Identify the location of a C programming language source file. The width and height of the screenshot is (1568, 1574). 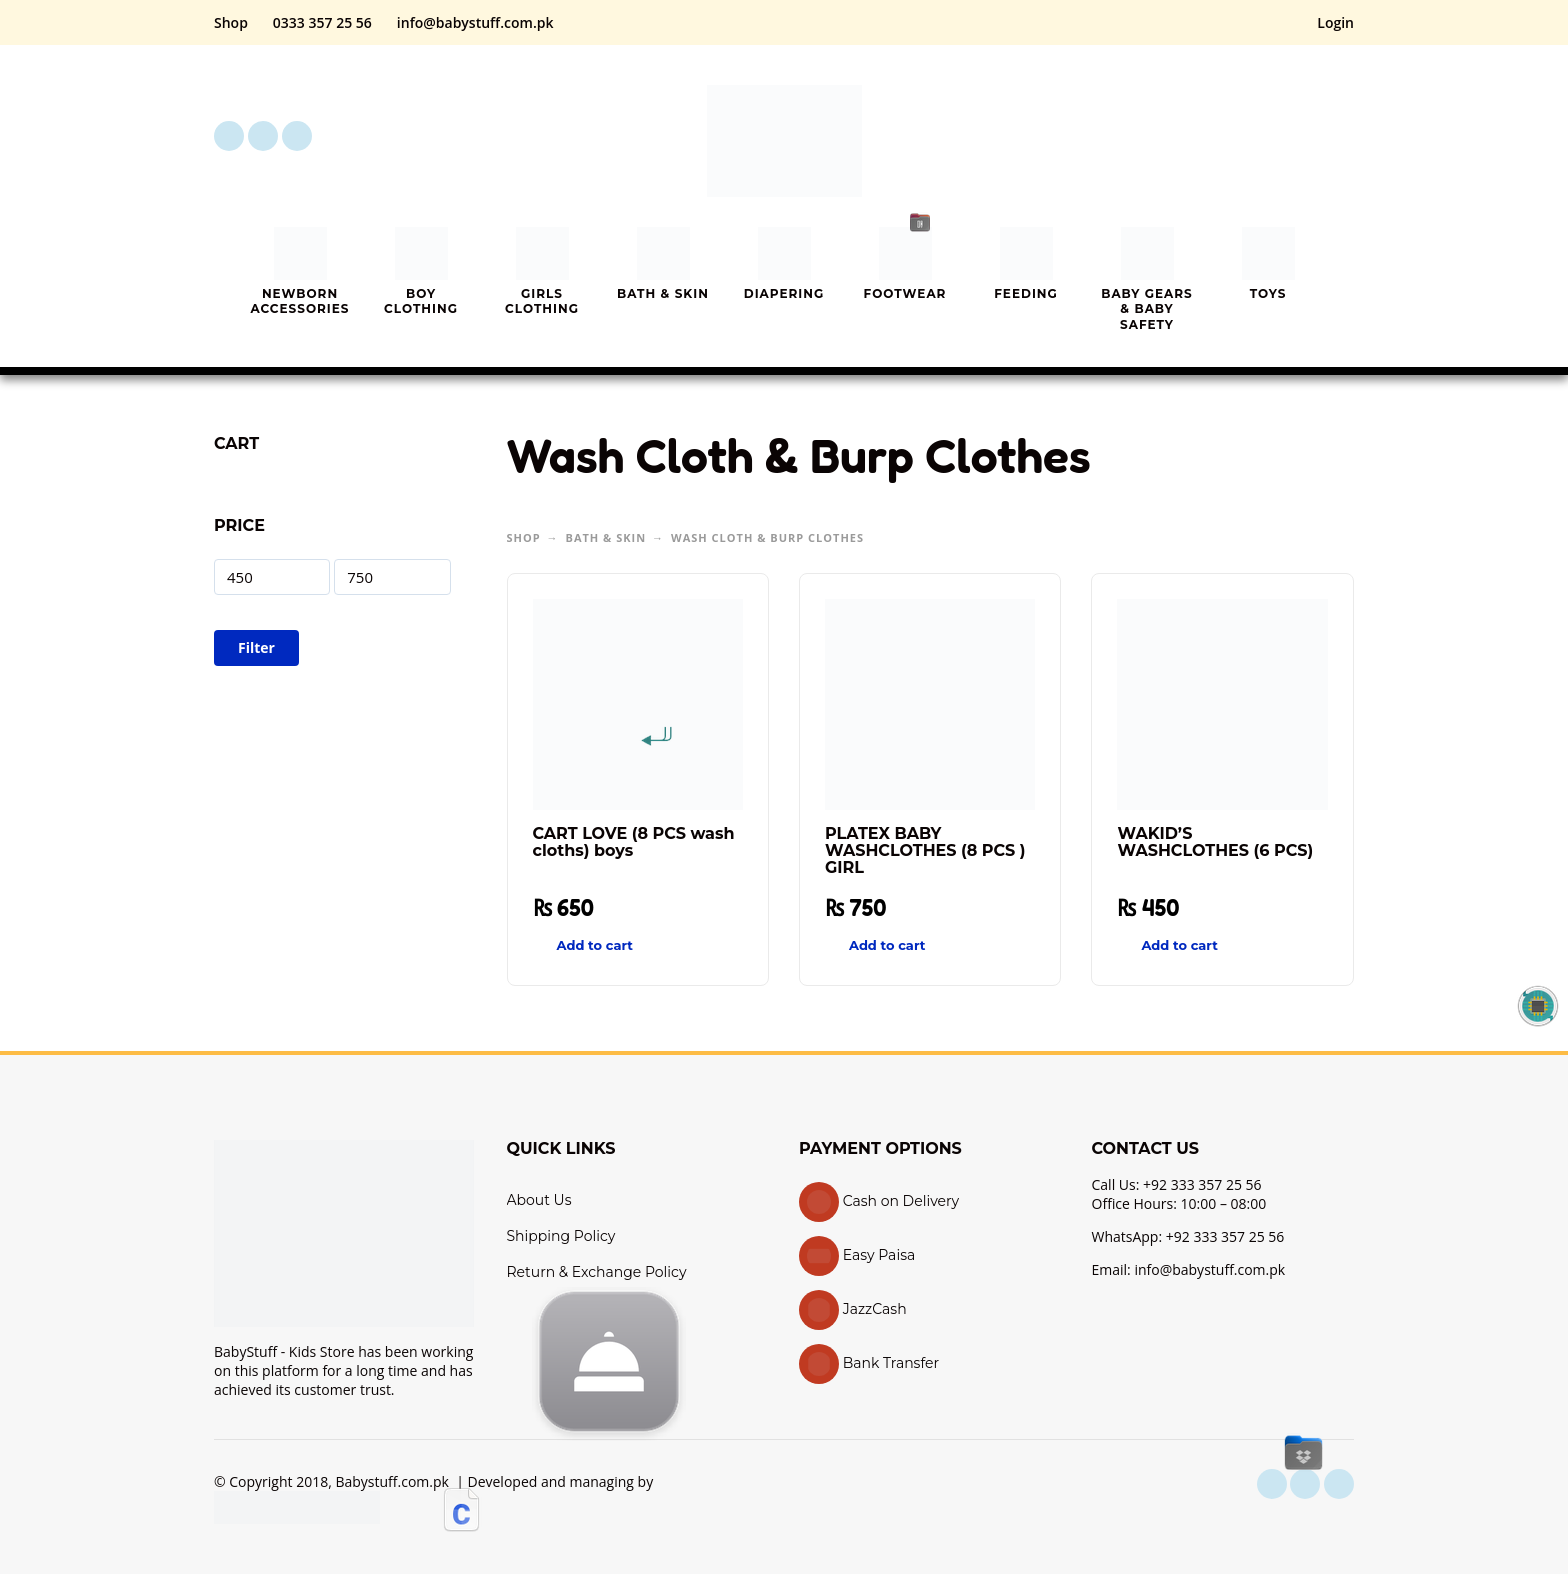
(461, 1509).